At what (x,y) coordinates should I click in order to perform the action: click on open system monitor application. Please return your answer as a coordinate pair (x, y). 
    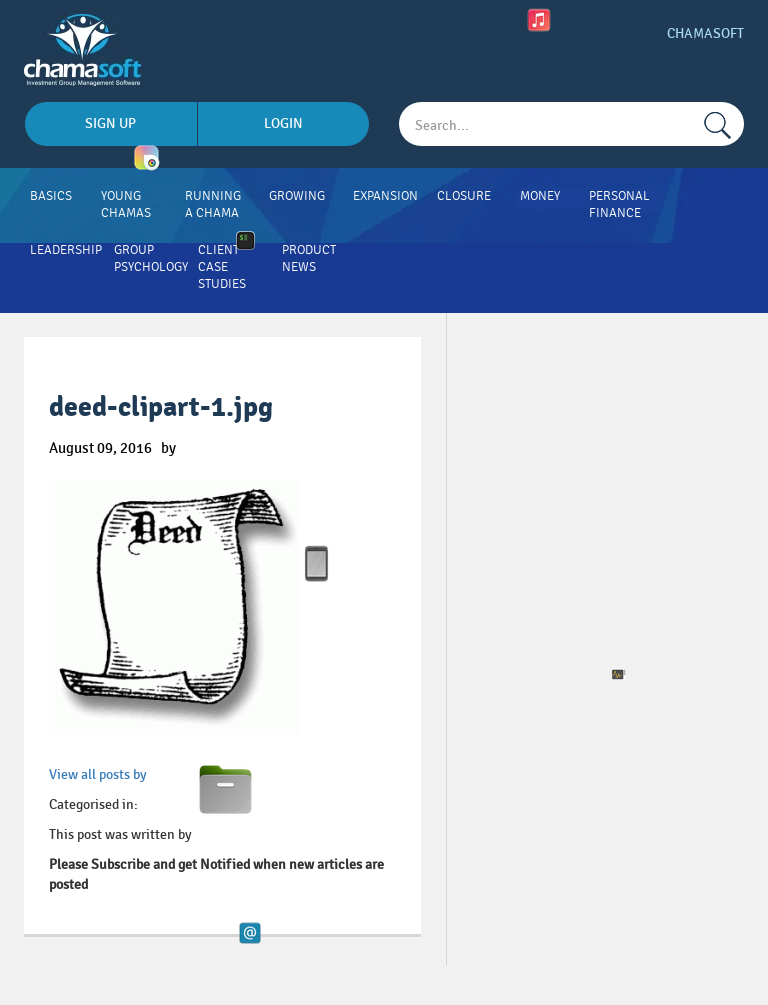
    Looking at the image, I should click on (618, 674).